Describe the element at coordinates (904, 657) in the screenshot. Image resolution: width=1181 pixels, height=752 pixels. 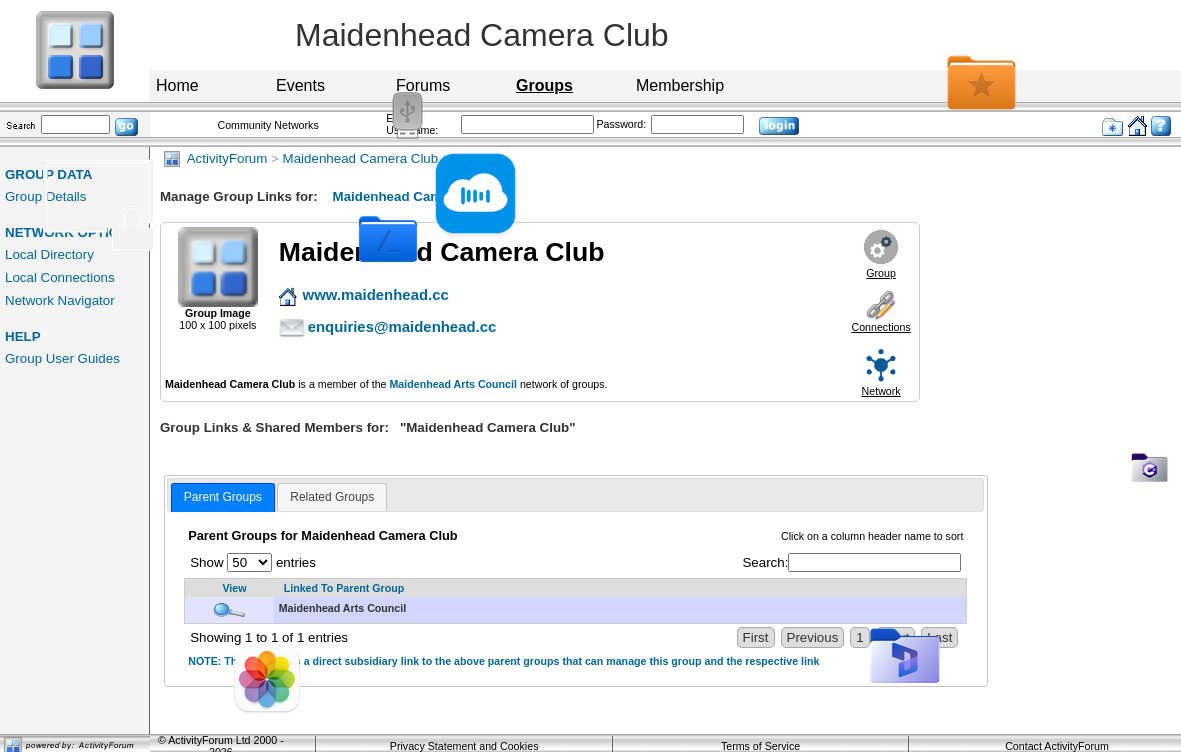
I see `open microsoft dynamics 365 for phones folder` at that location.